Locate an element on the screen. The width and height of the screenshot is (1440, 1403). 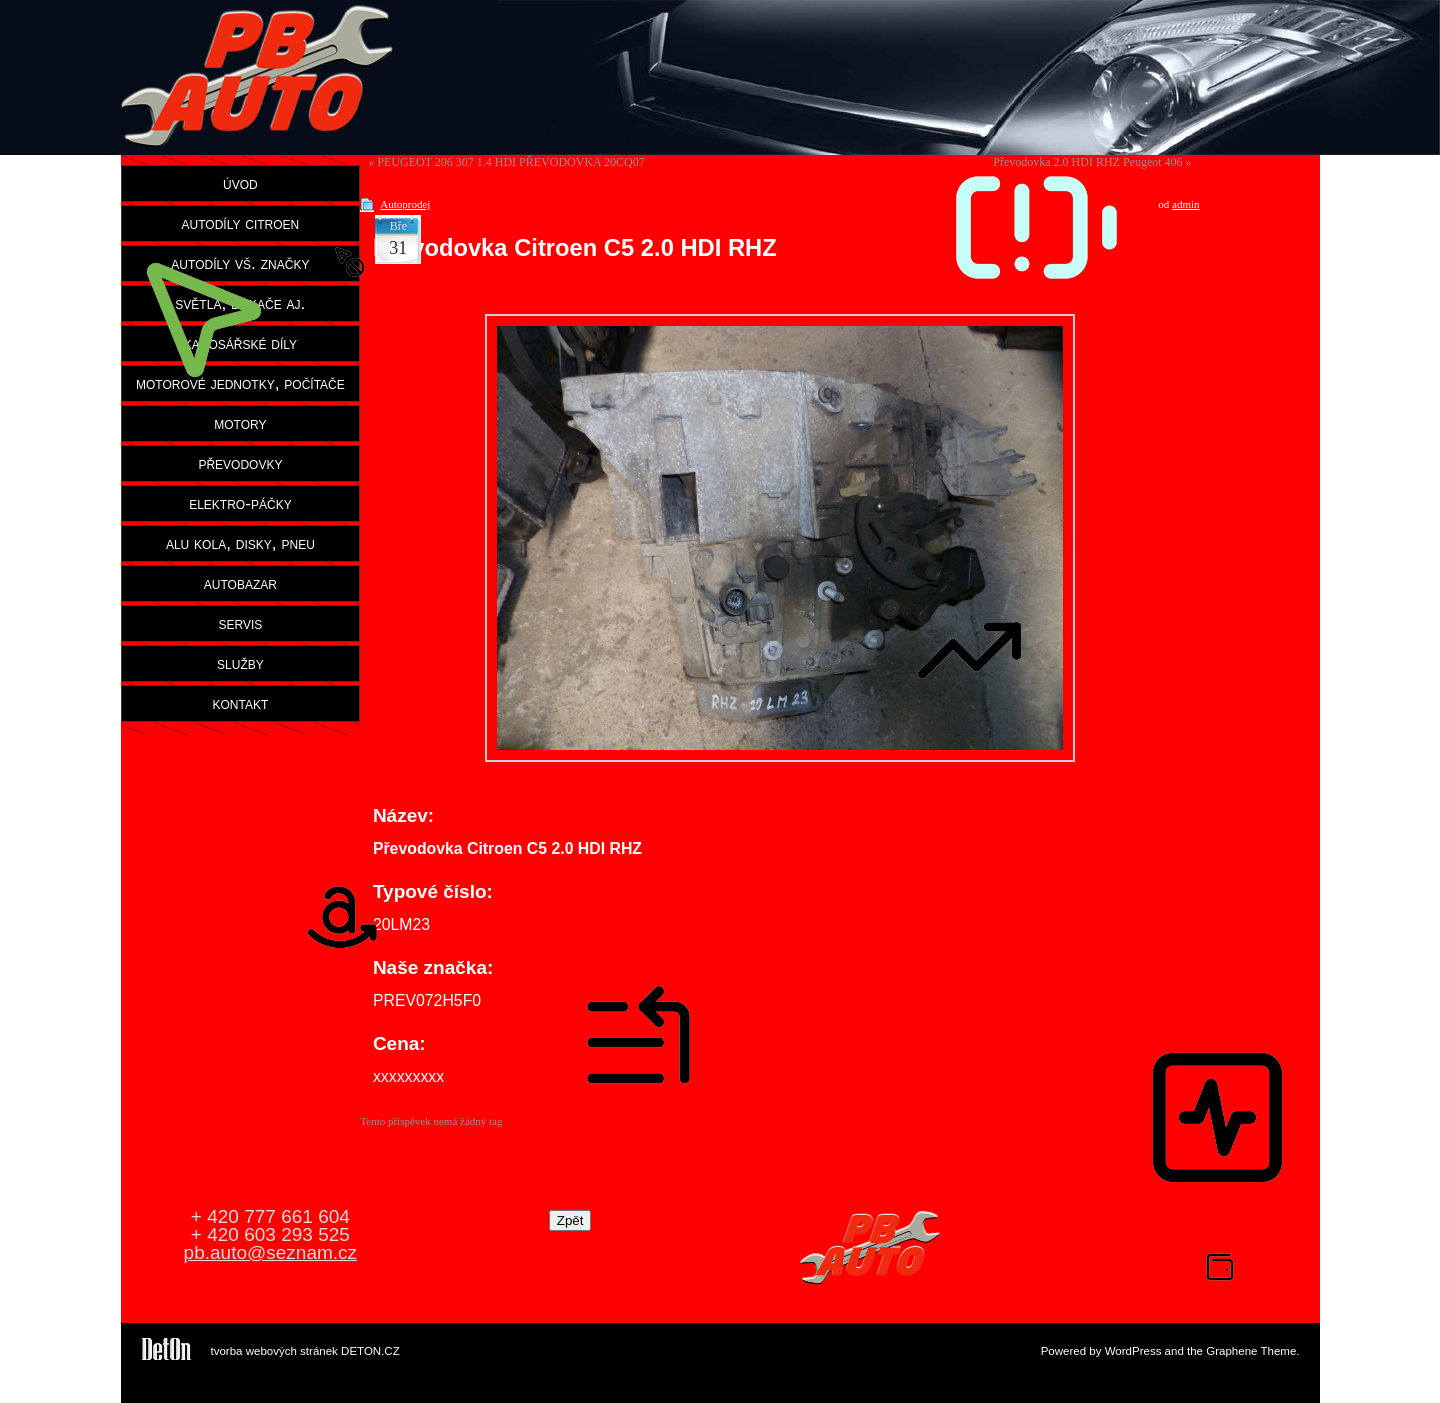
access your wallet or payment methods is located at coordinates (1220, 1267).